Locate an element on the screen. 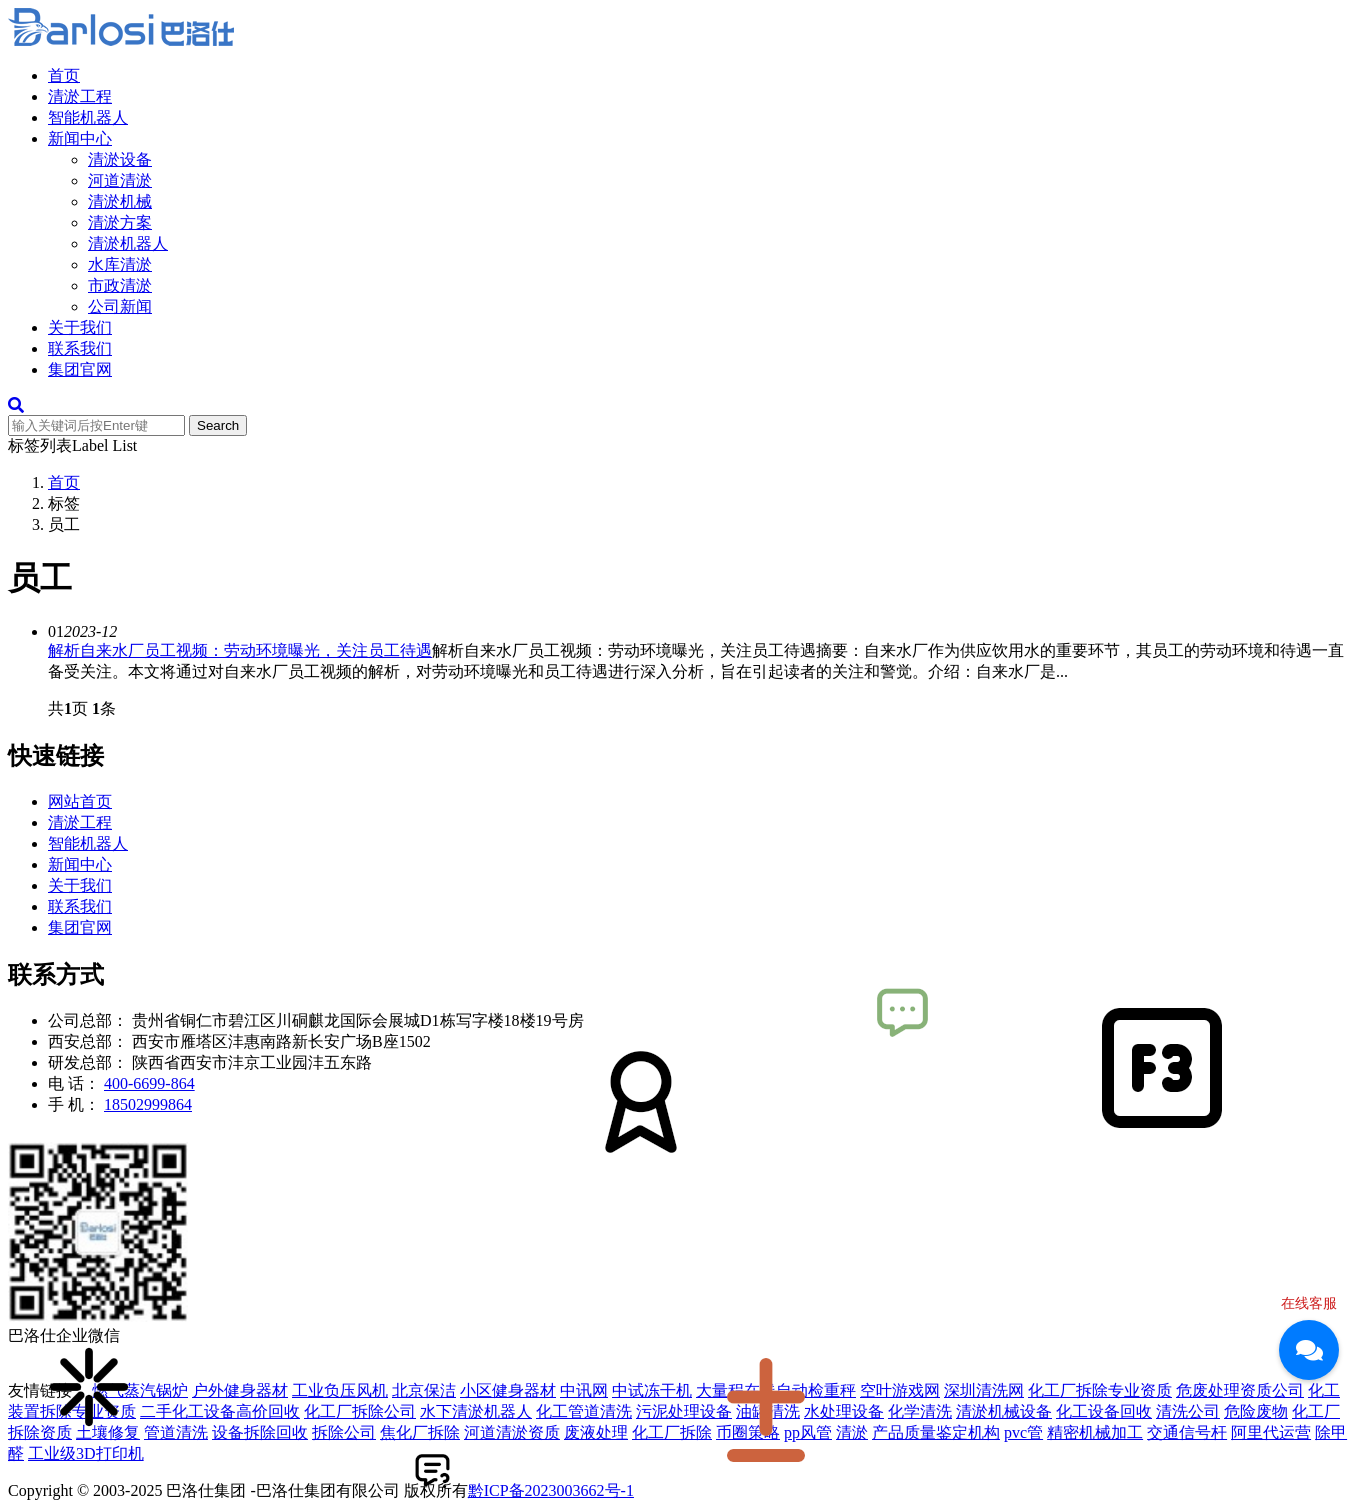 This screenshot has height=1500, width=1359. connect to Zapier automation platform is located at coordinates (89, 1387).